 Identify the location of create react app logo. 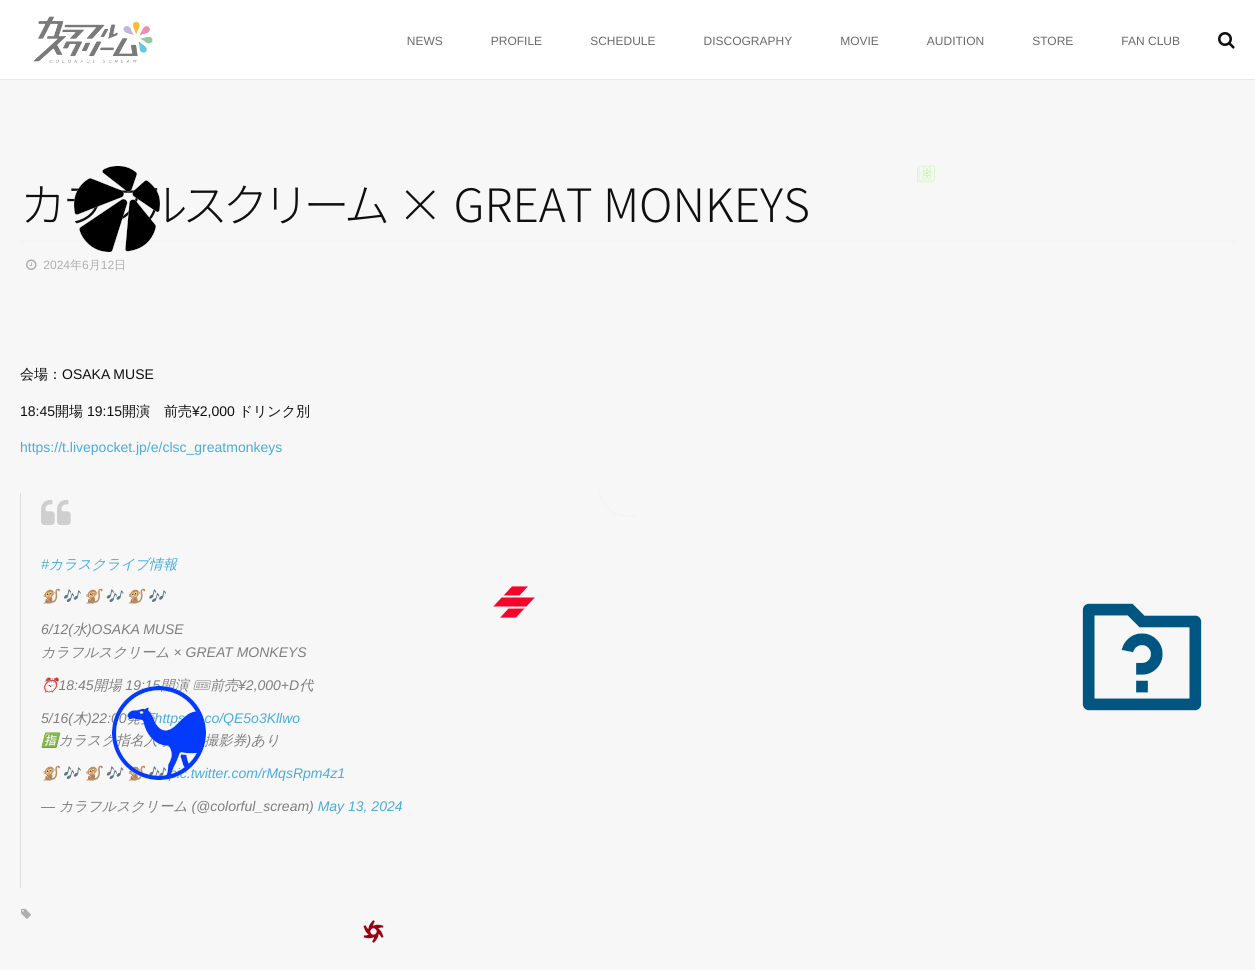
(926, 174).